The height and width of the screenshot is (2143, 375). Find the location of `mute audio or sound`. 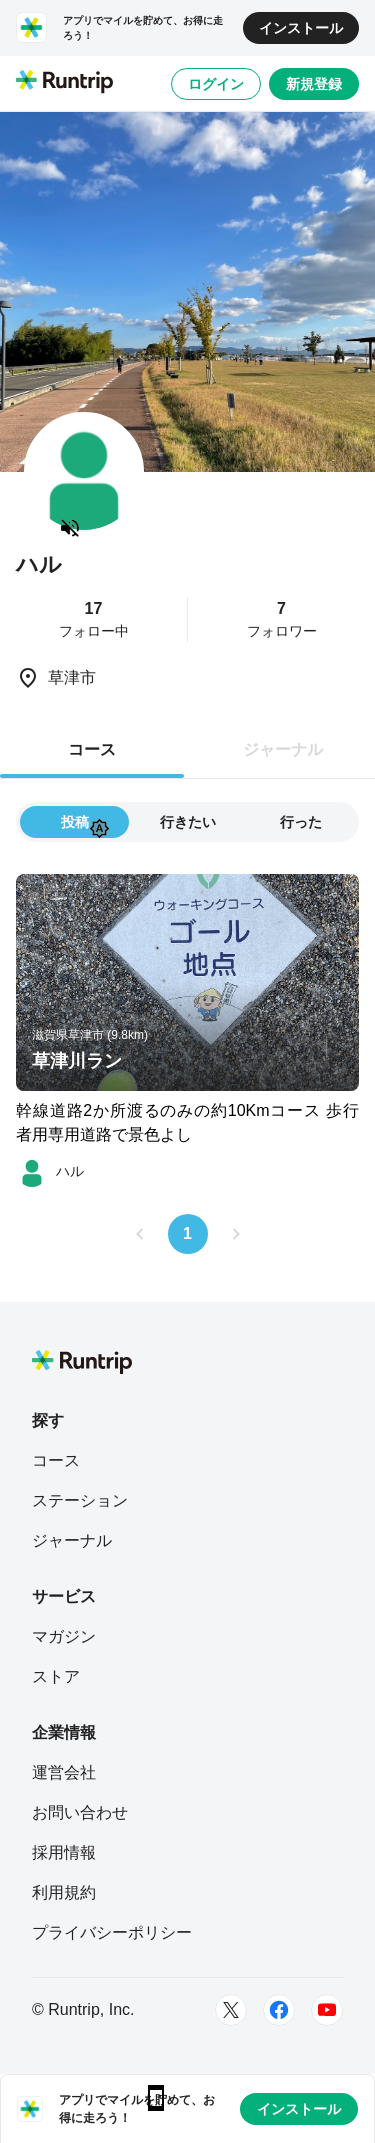

mute audio or sound is located at coordinates (70, 528).